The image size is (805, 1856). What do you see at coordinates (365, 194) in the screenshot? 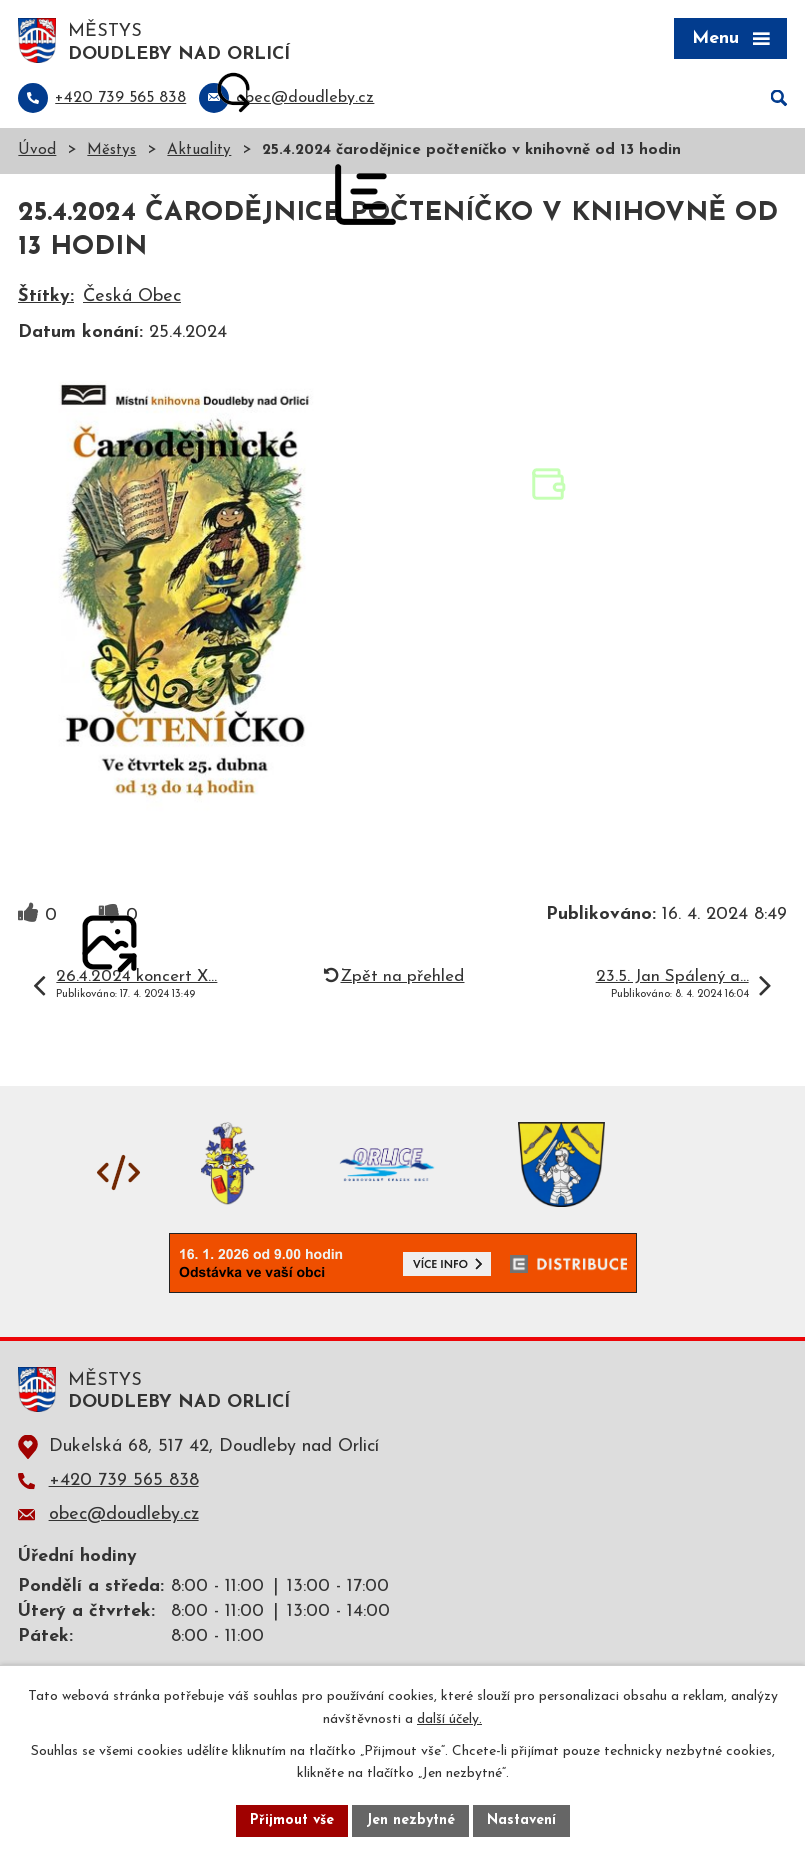
I see `view project timeline or schedule` at bounding box center [365, 194].